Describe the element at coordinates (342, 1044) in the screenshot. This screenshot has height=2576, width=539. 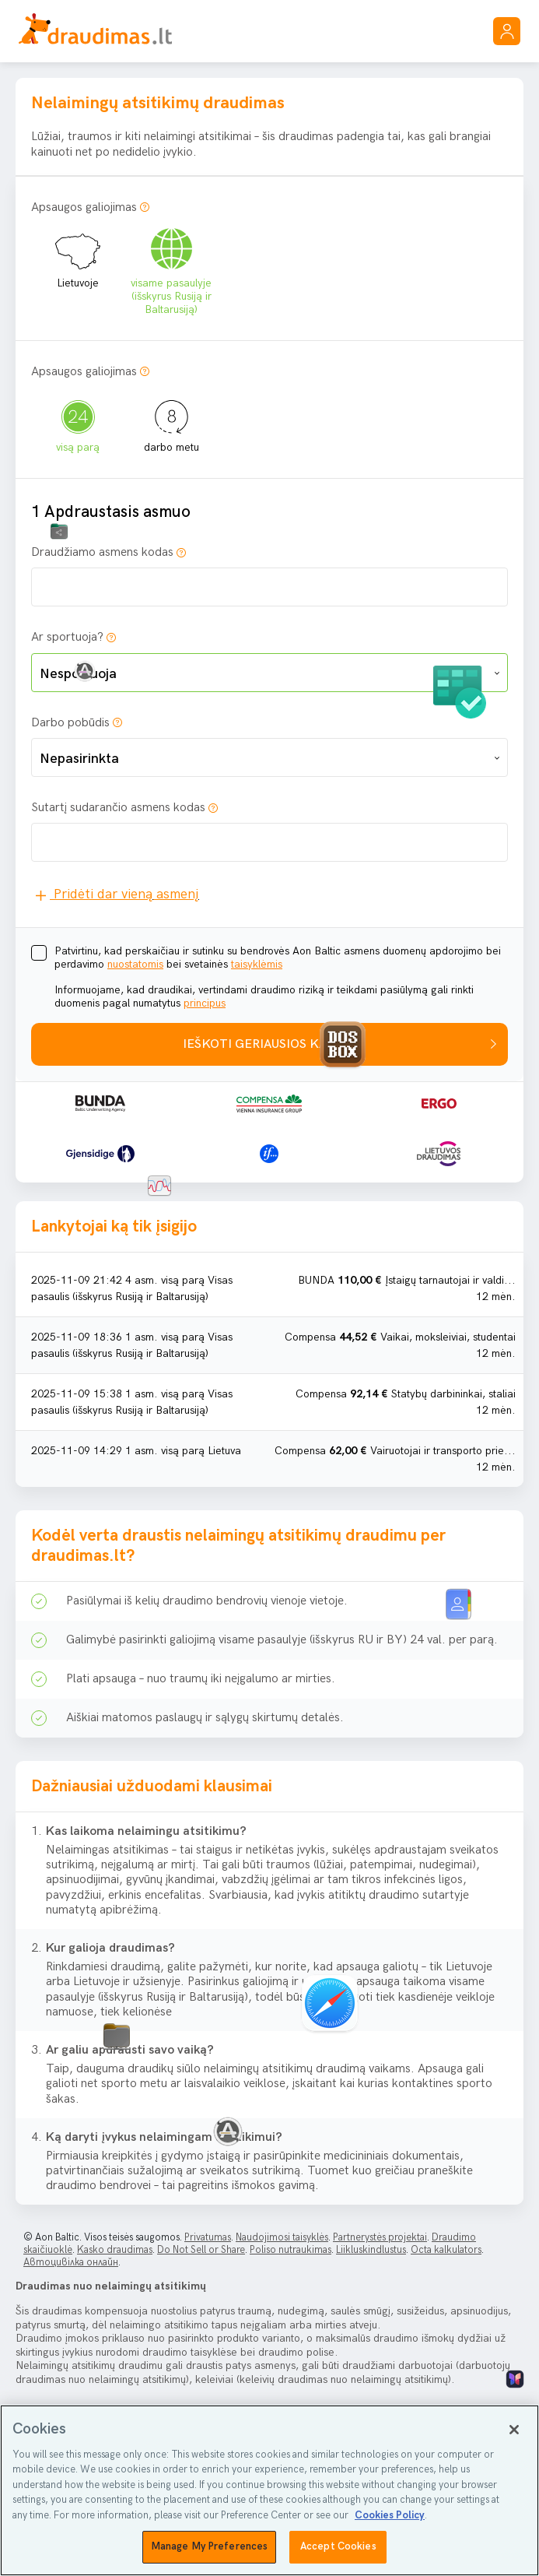
I see `launch DOSBox emulator` at that location.